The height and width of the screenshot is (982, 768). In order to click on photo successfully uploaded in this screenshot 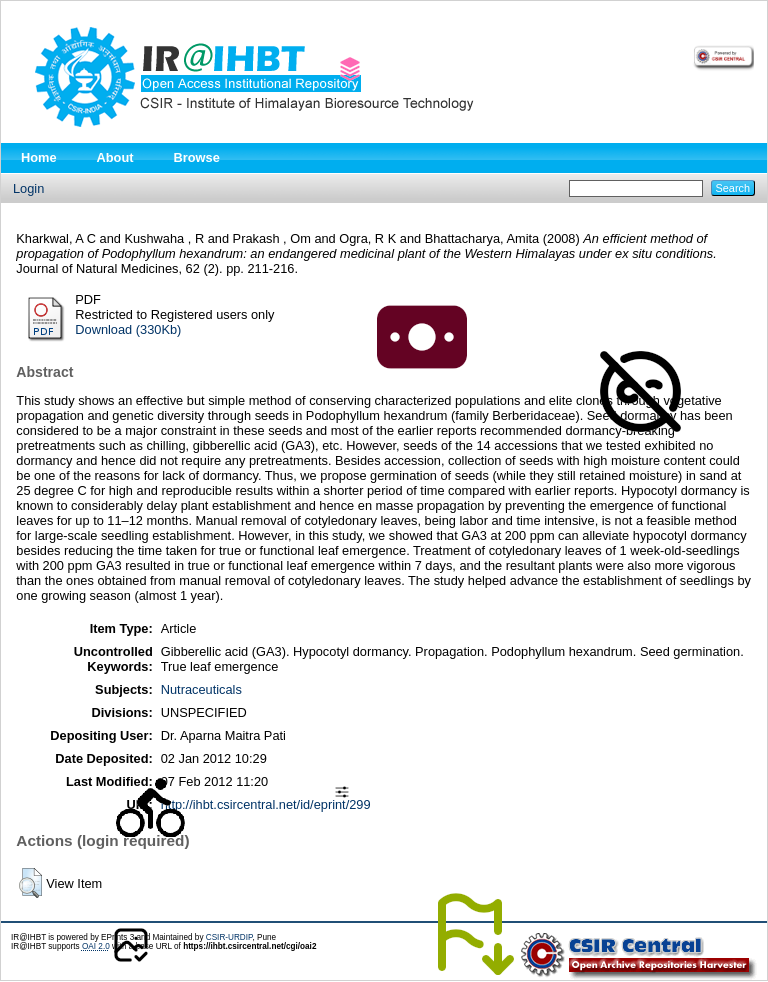, I will do `click(131, 945)`.